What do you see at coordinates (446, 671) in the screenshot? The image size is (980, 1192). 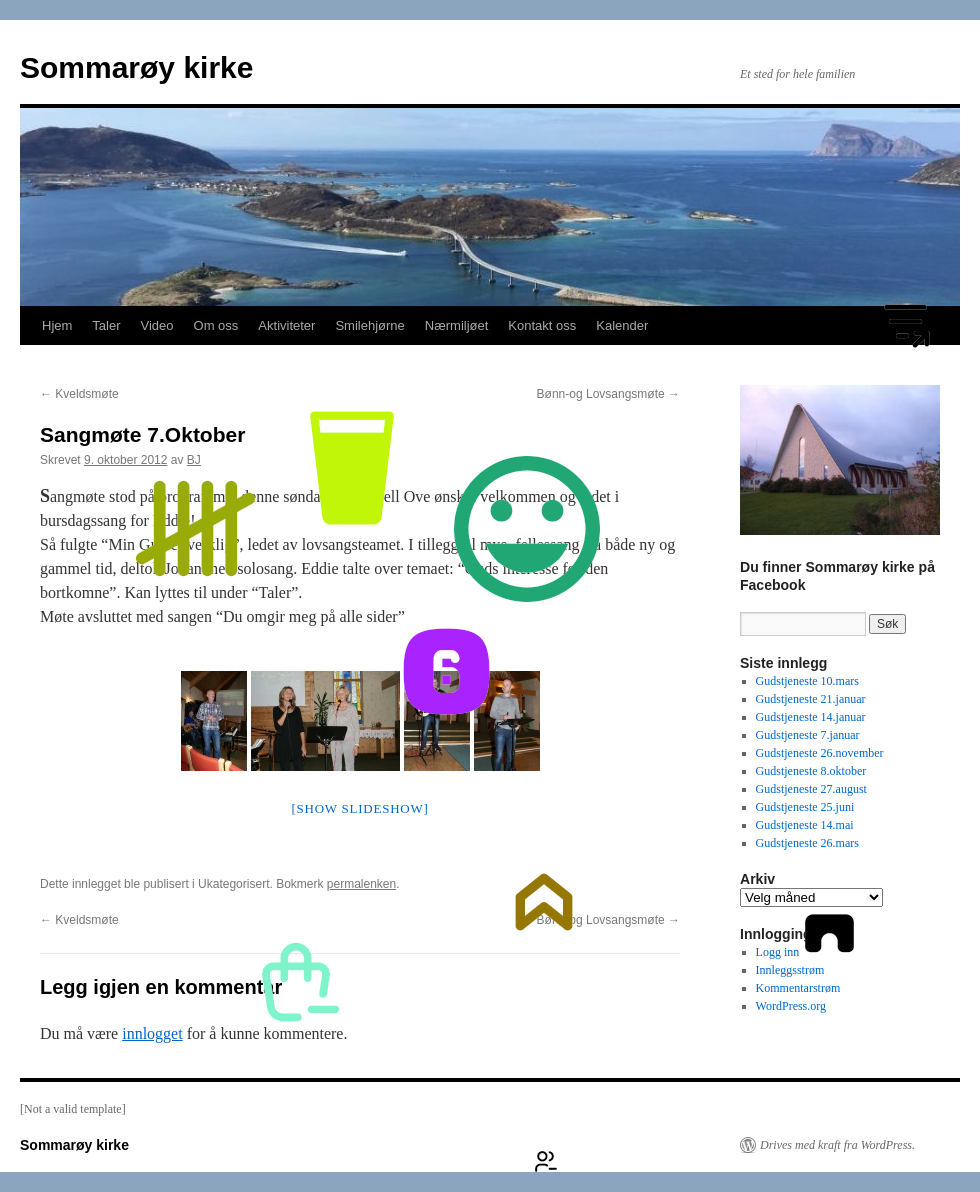 I see `indicates step 6 in a multi-step process` at bounding box center [446, 671].